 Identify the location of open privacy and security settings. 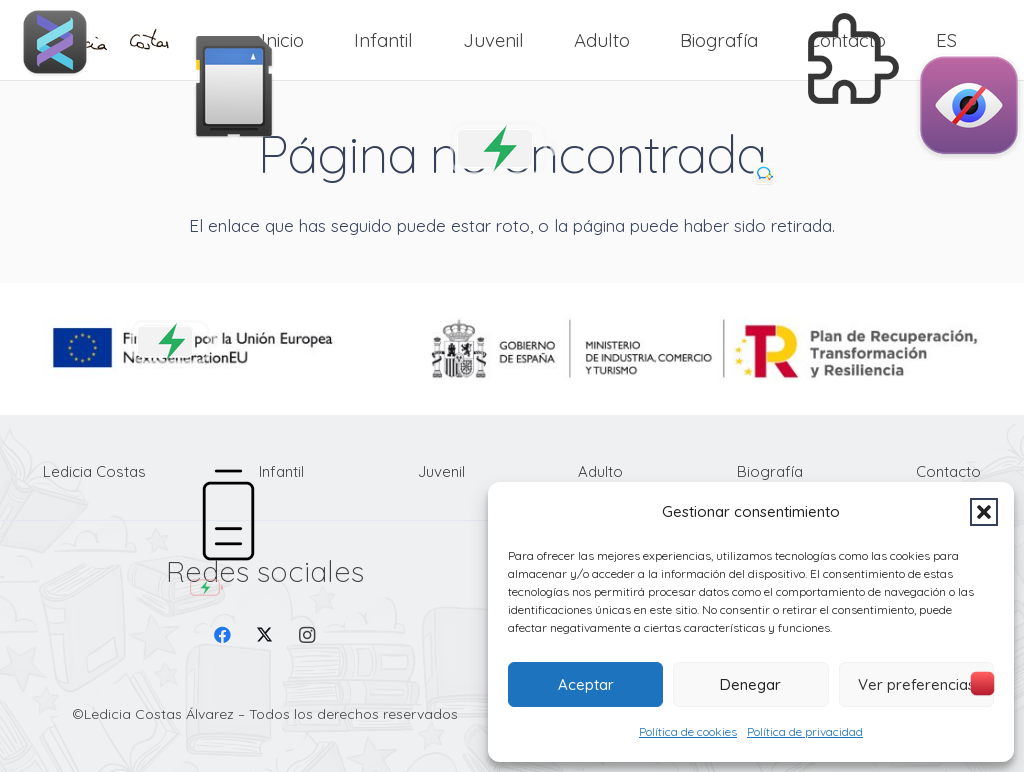
(969, 107).